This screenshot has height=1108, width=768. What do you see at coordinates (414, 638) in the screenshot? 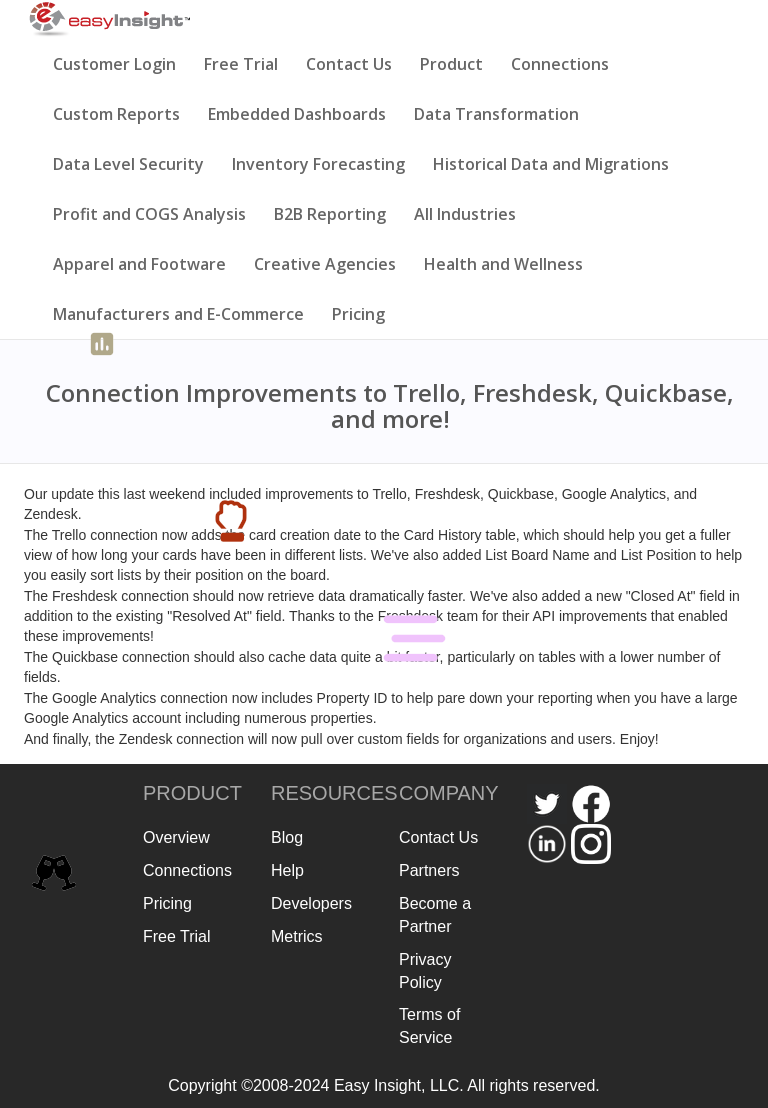
I see `open navigation menu` at bounding box center [414, 638].